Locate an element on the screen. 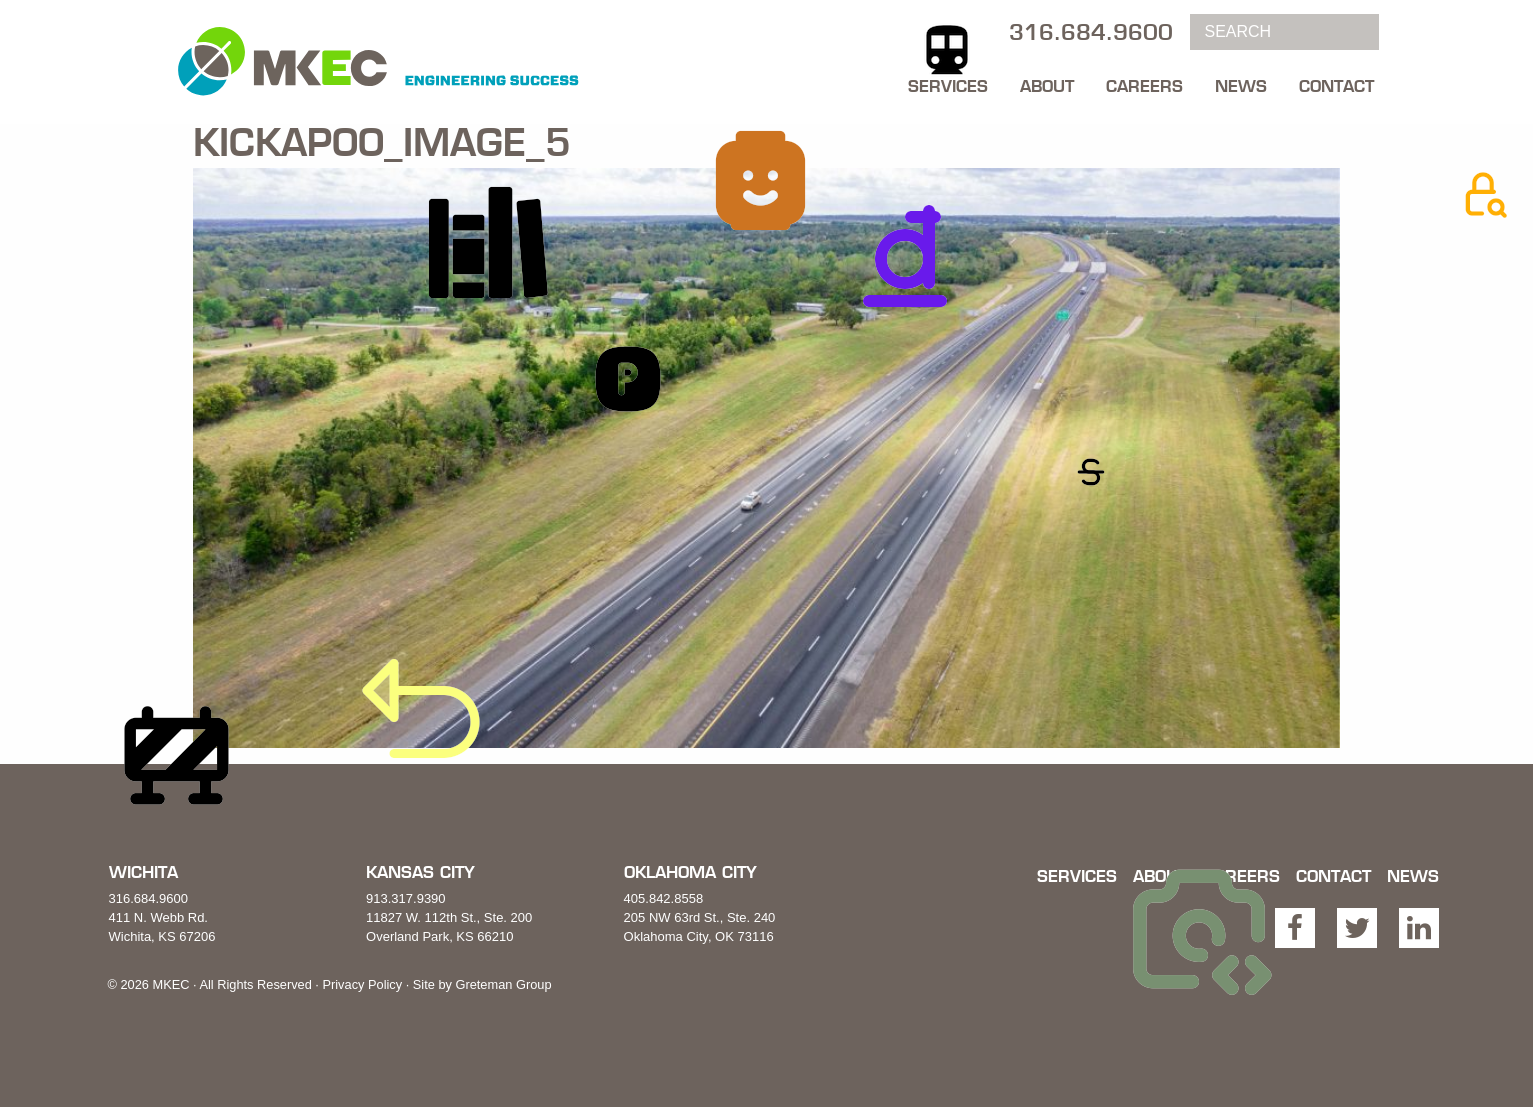  indicates a blocked or restricted area is located at coordinates (176, 752).